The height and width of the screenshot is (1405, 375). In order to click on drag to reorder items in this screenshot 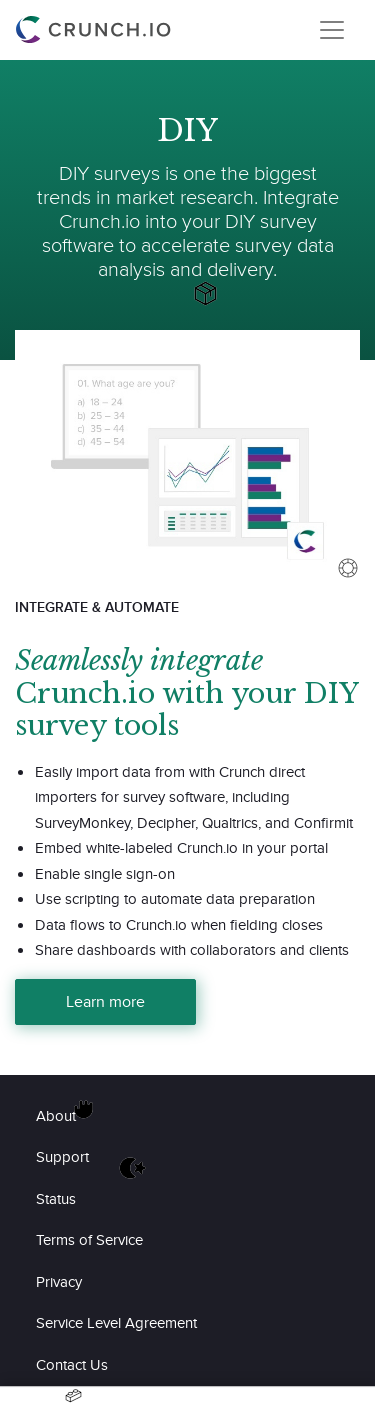, I will do `click(83, 1106)`.